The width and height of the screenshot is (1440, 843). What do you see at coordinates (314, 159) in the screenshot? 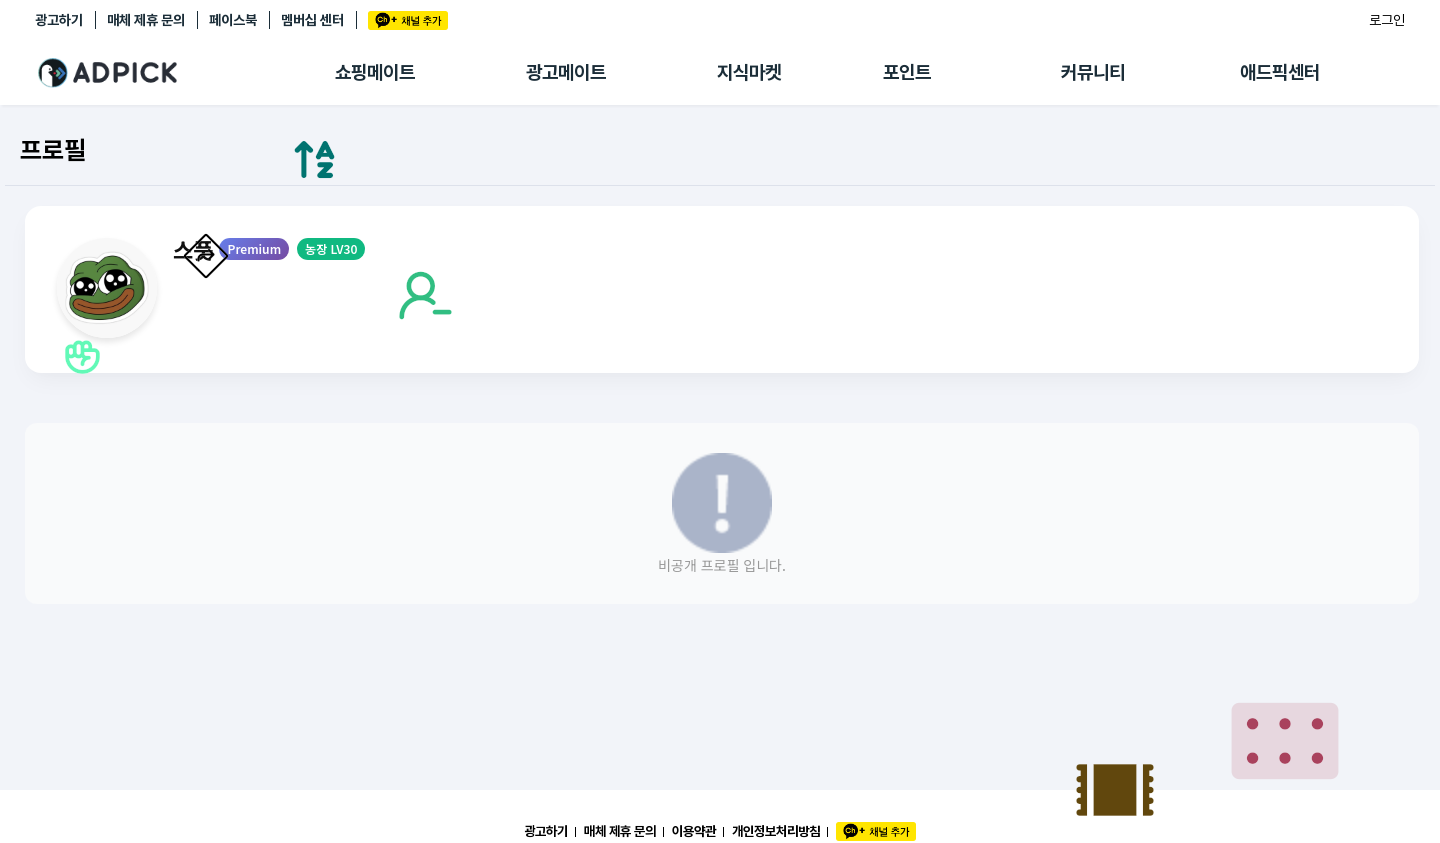
I see `sort alphabetically A to Z` at bounding box center [314, 159].